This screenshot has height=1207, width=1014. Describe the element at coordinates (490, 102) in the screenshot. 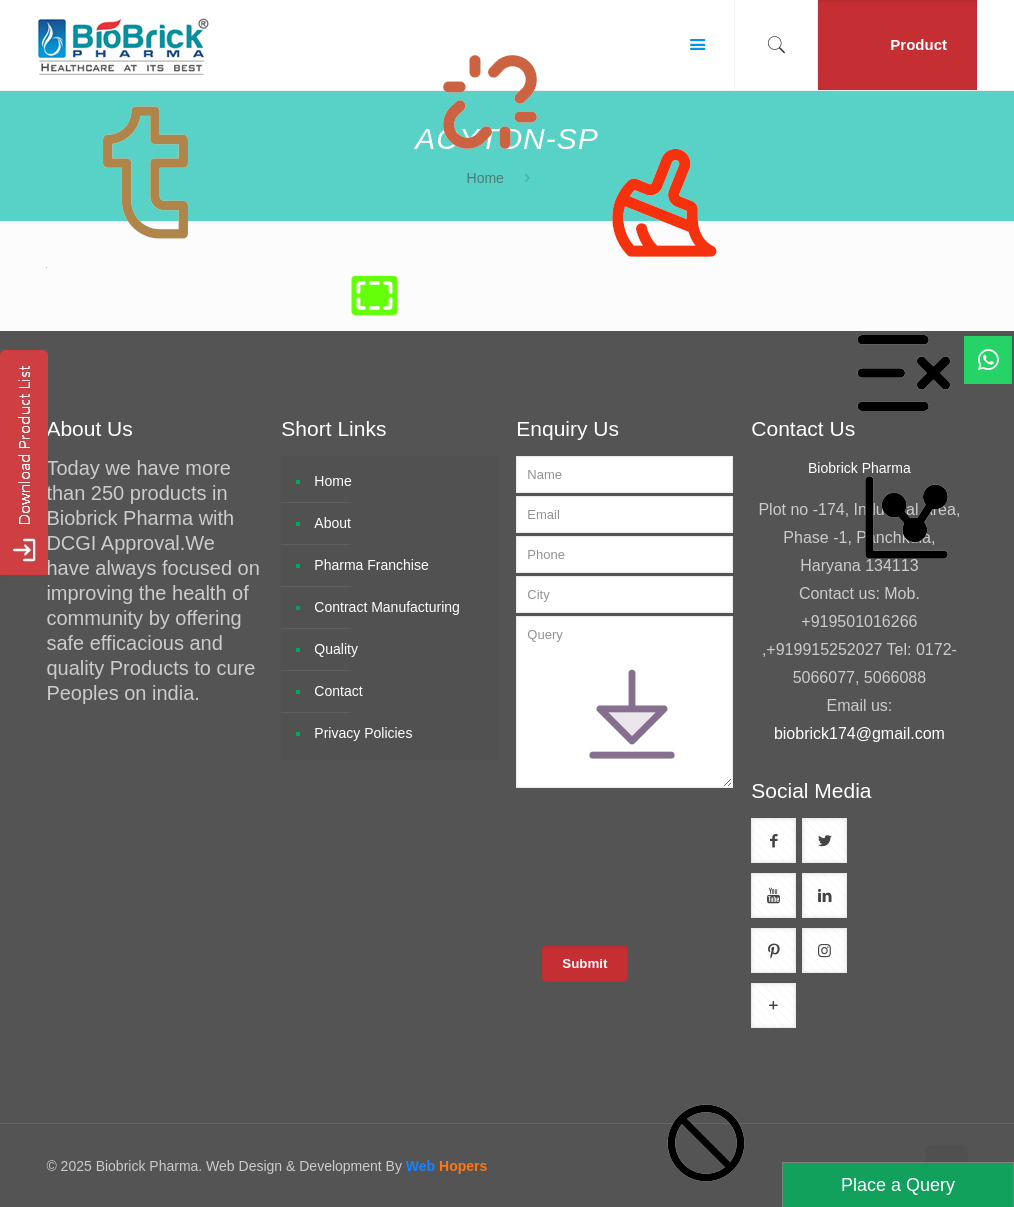

I see `unlink or disconnect a connected item` at that location.